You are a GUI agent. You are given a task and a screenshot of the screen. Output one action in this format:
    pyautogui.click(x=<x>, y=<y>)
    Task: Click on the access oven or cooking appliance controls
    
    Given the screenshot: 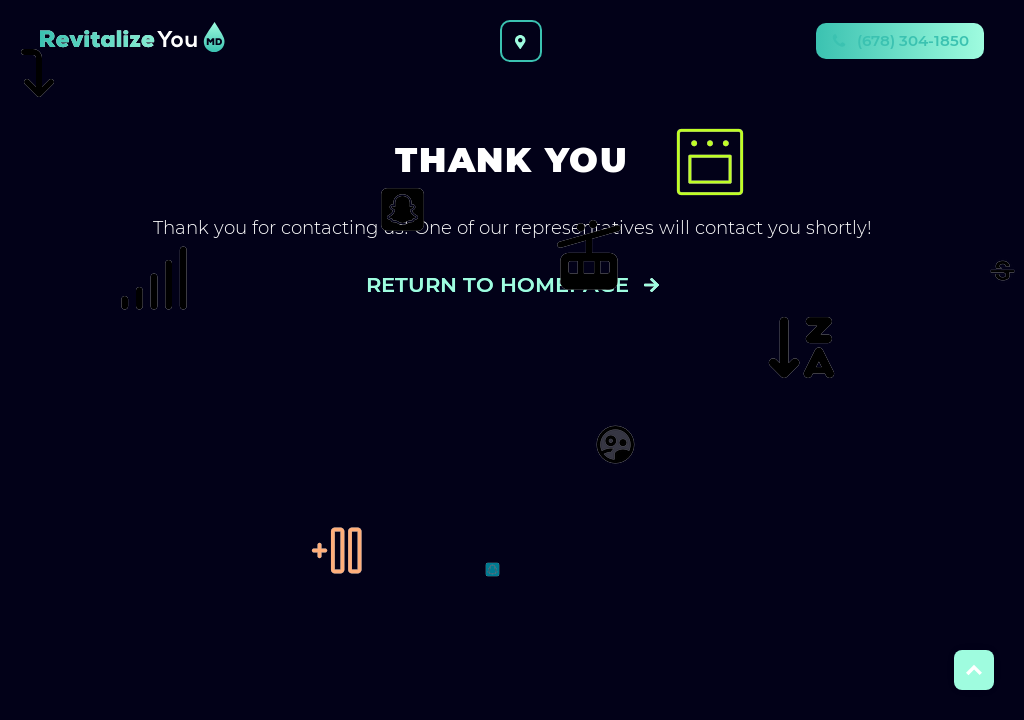 What is the action you would take?
    pyautogui.click(x=710, y=162)
    